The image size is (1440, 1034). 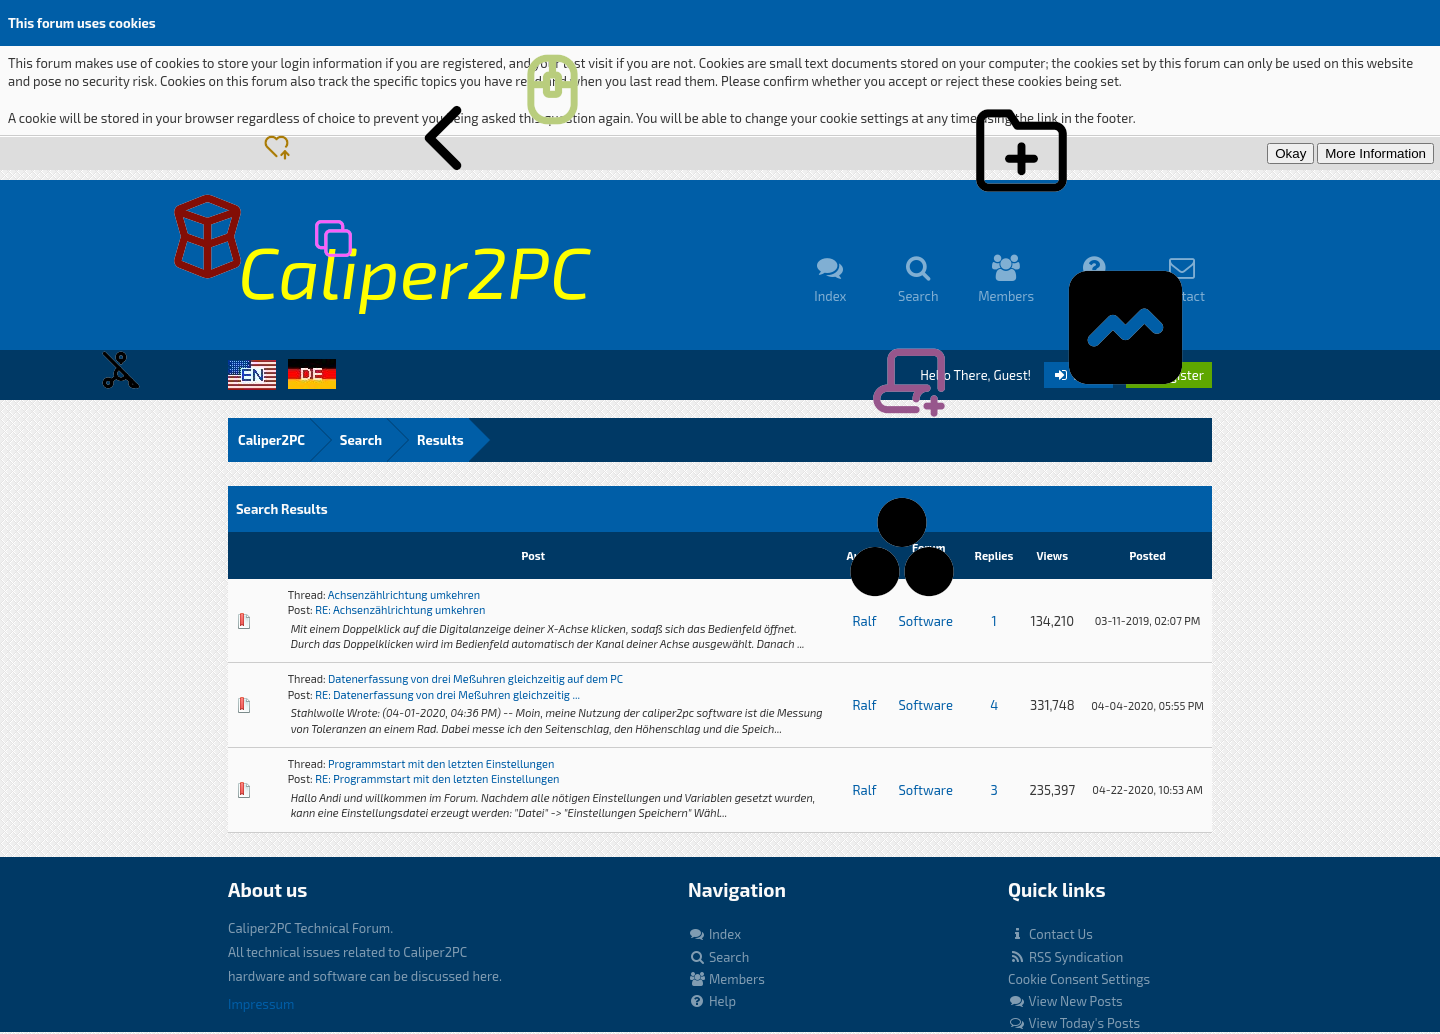 I want to click on copy to clipboard, so click(x=333, y=238).